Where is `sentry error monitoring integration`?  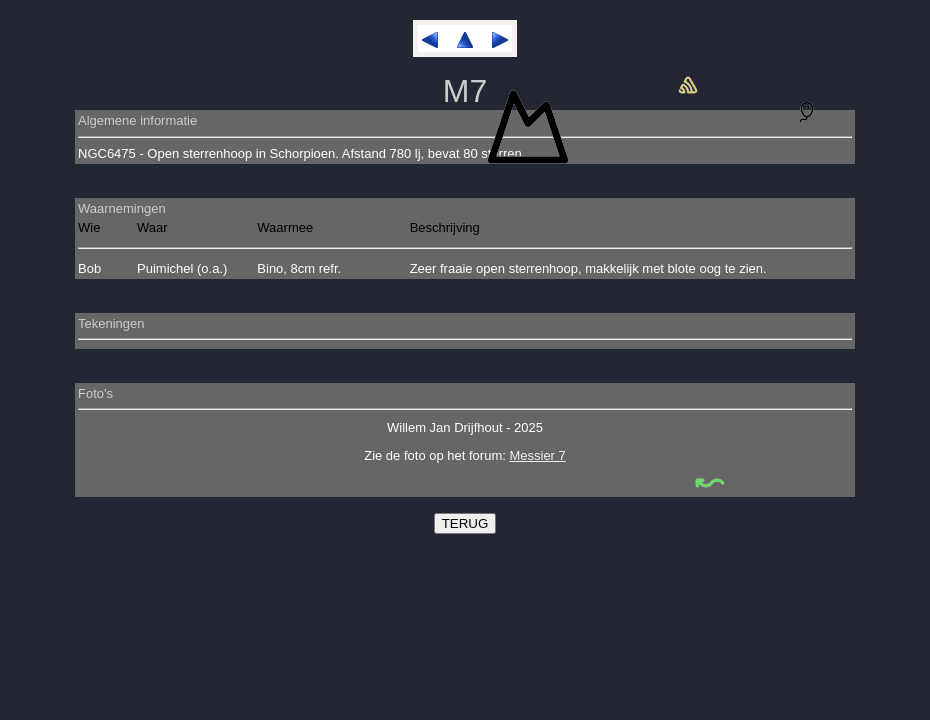
sentry error monitoring integration is located at coordinates (688, 85).